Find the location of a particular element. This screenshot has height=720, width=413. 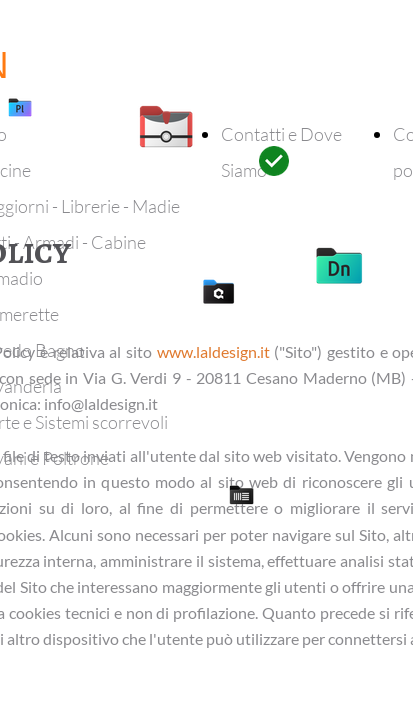

open folder containing Adobe Prelude project files is located at coordinates (20, 108).